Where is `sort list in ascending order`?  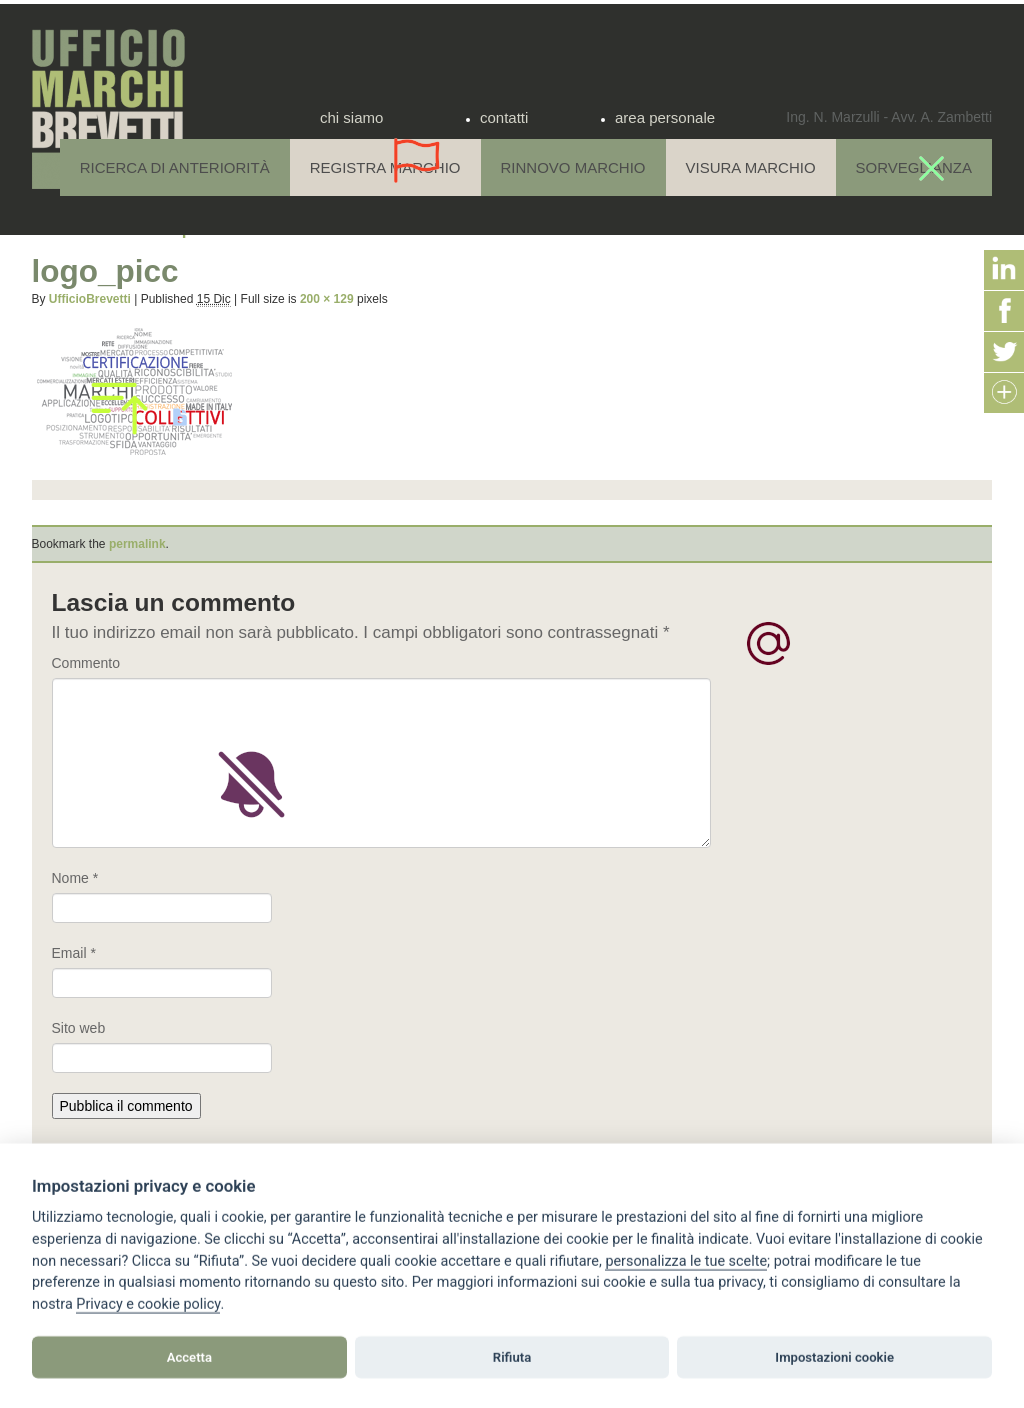 sort list in ascending order is located at coordinates (119, 406).